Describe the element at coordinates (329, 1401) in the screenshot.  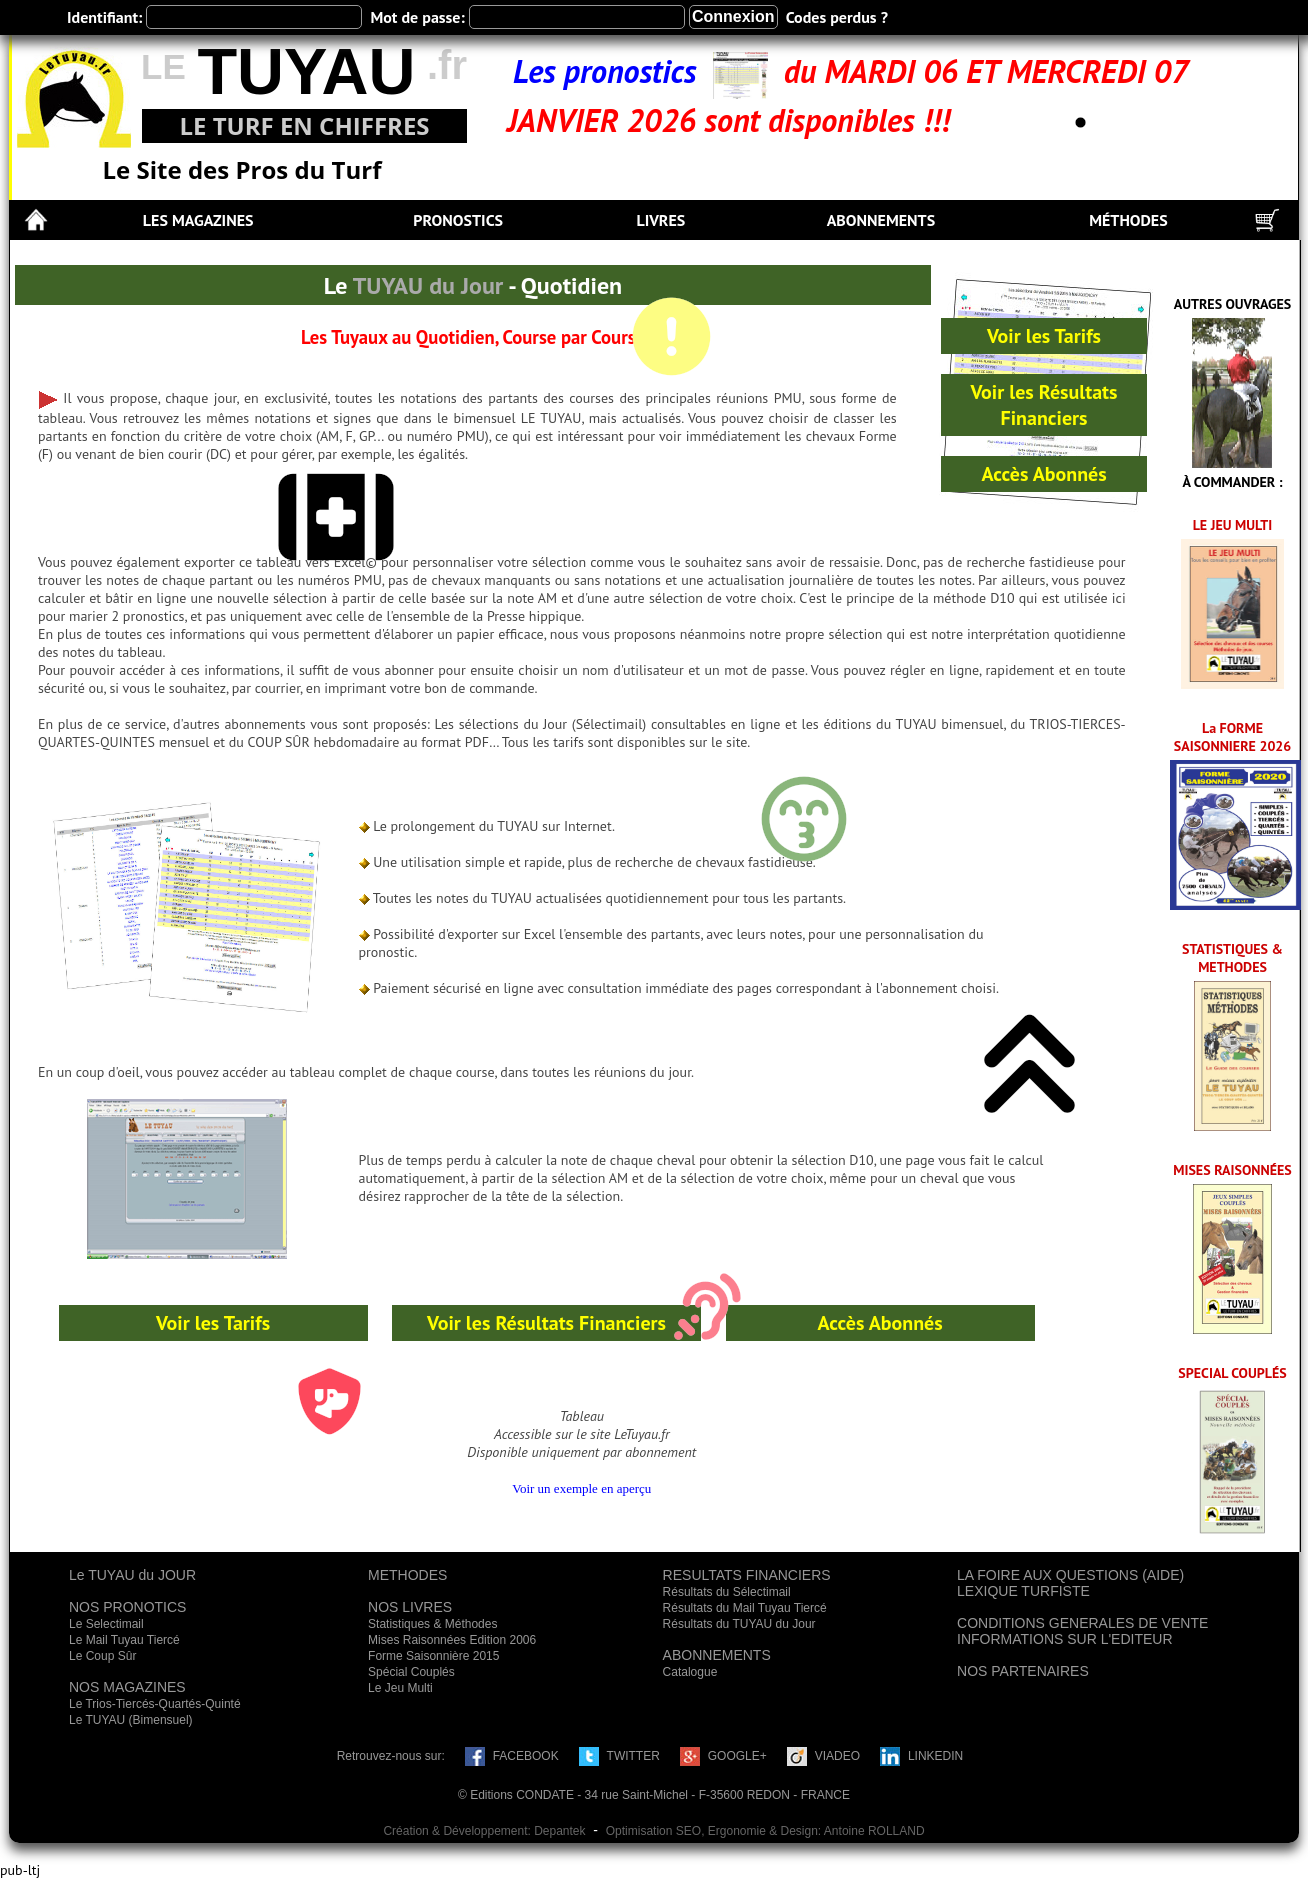
I see `access pet protection or insurance services` at that location.